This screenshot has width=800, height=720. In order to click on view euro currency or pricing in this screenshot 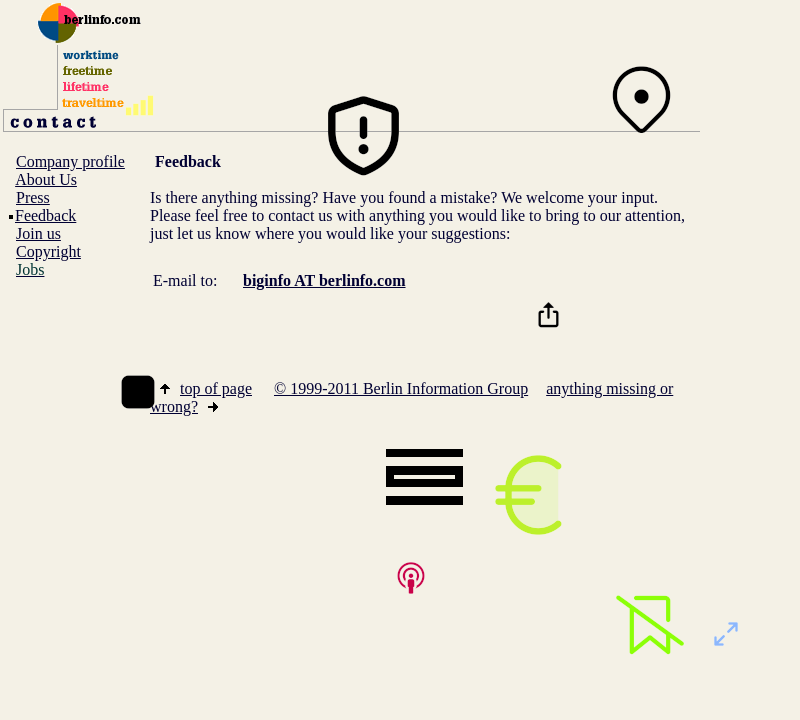, I will do `click(535, 495)`.